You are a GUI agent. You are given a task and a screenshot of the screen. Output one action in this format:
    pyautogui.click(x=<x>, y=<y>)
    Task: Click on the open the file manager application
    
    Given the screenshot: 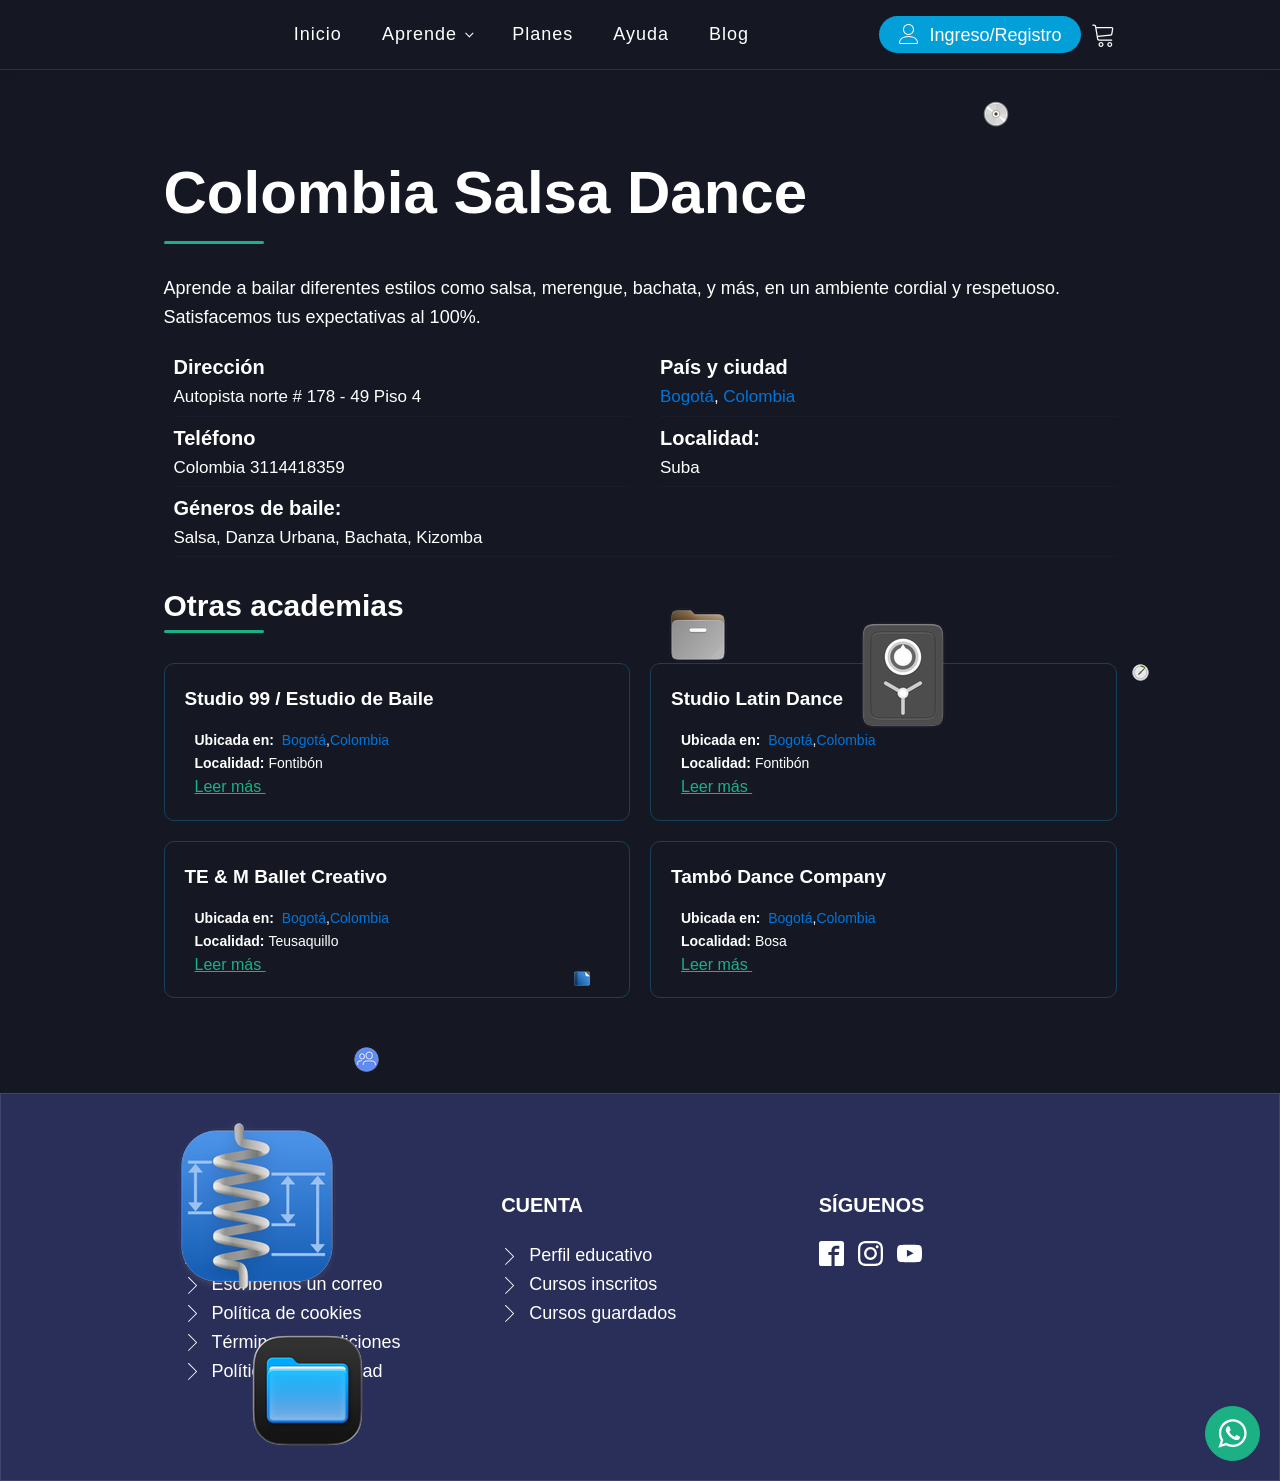 What is the action you would take?
    pyautogui.click(x=698, y=635)
    